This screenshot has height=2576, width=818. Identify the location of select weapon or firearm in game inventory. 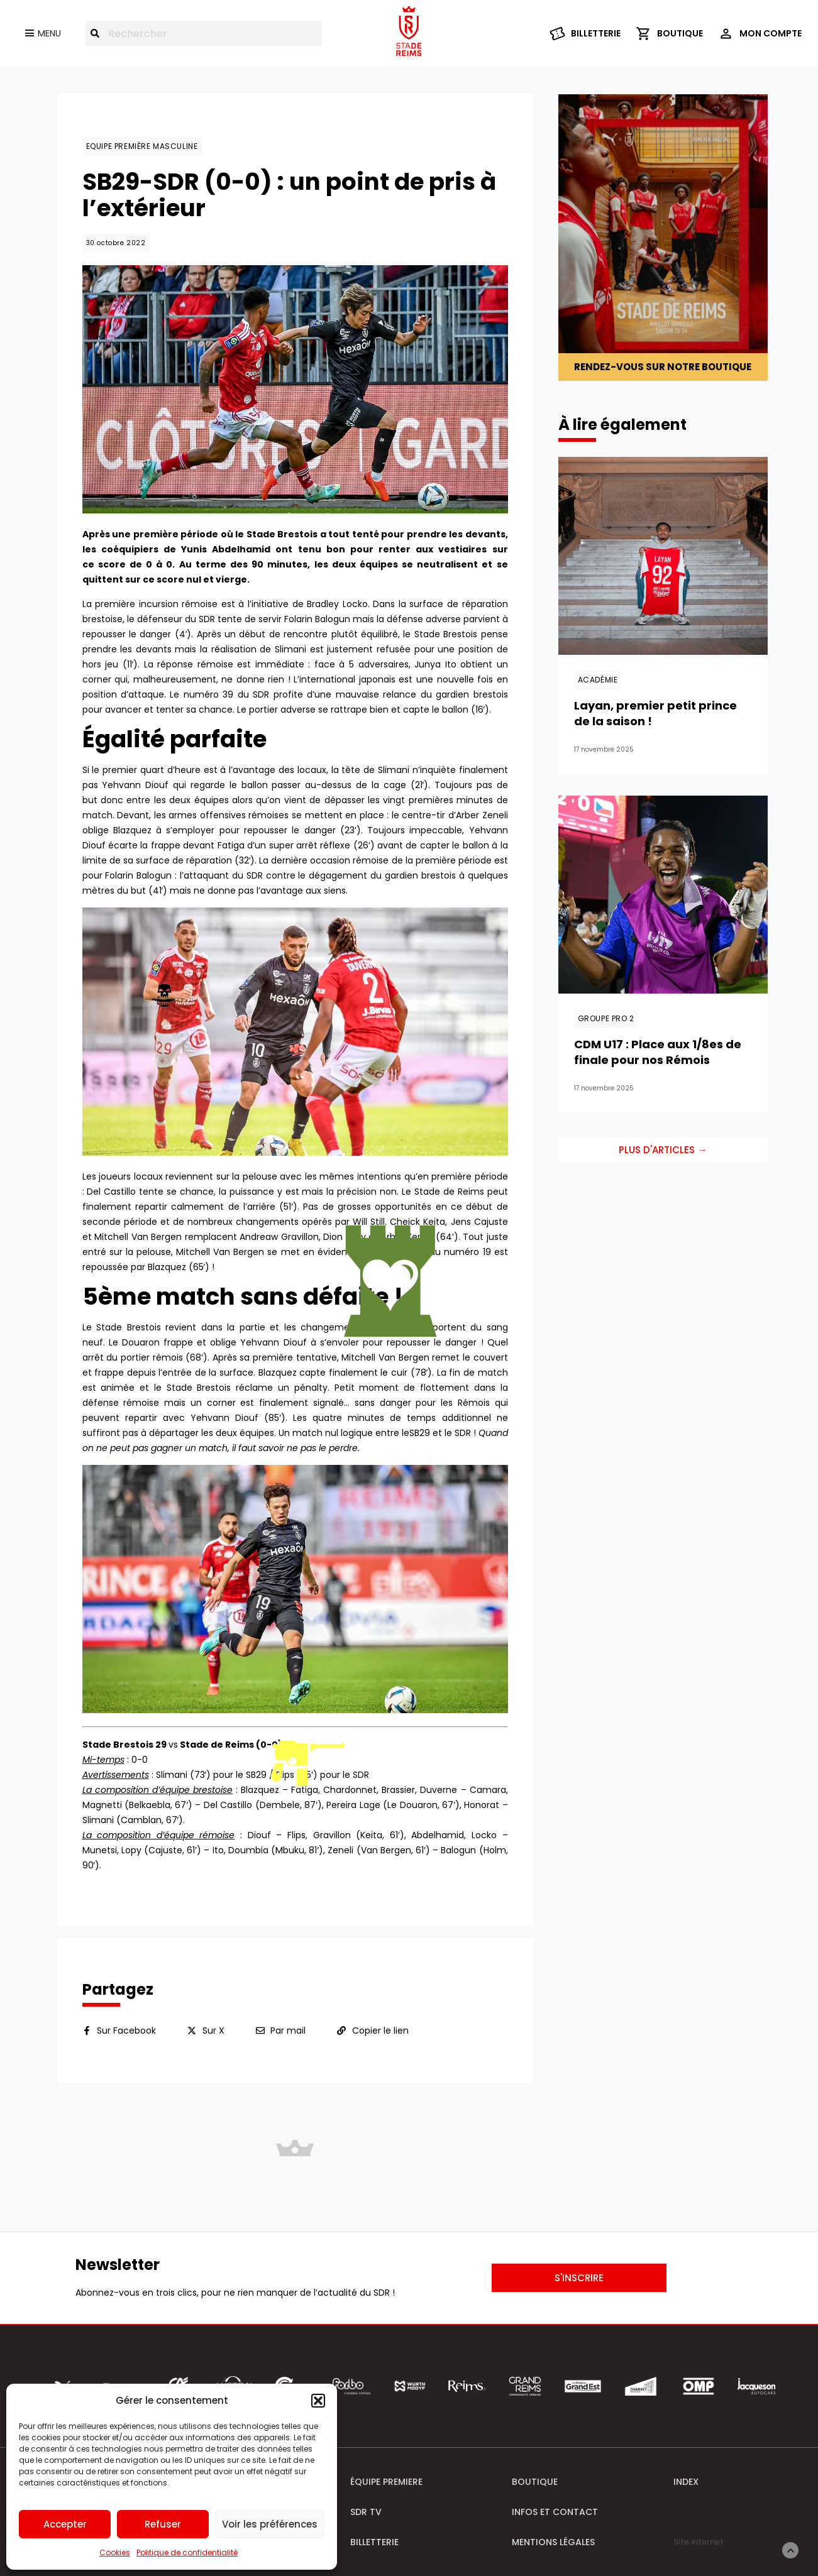
(307, 1763).